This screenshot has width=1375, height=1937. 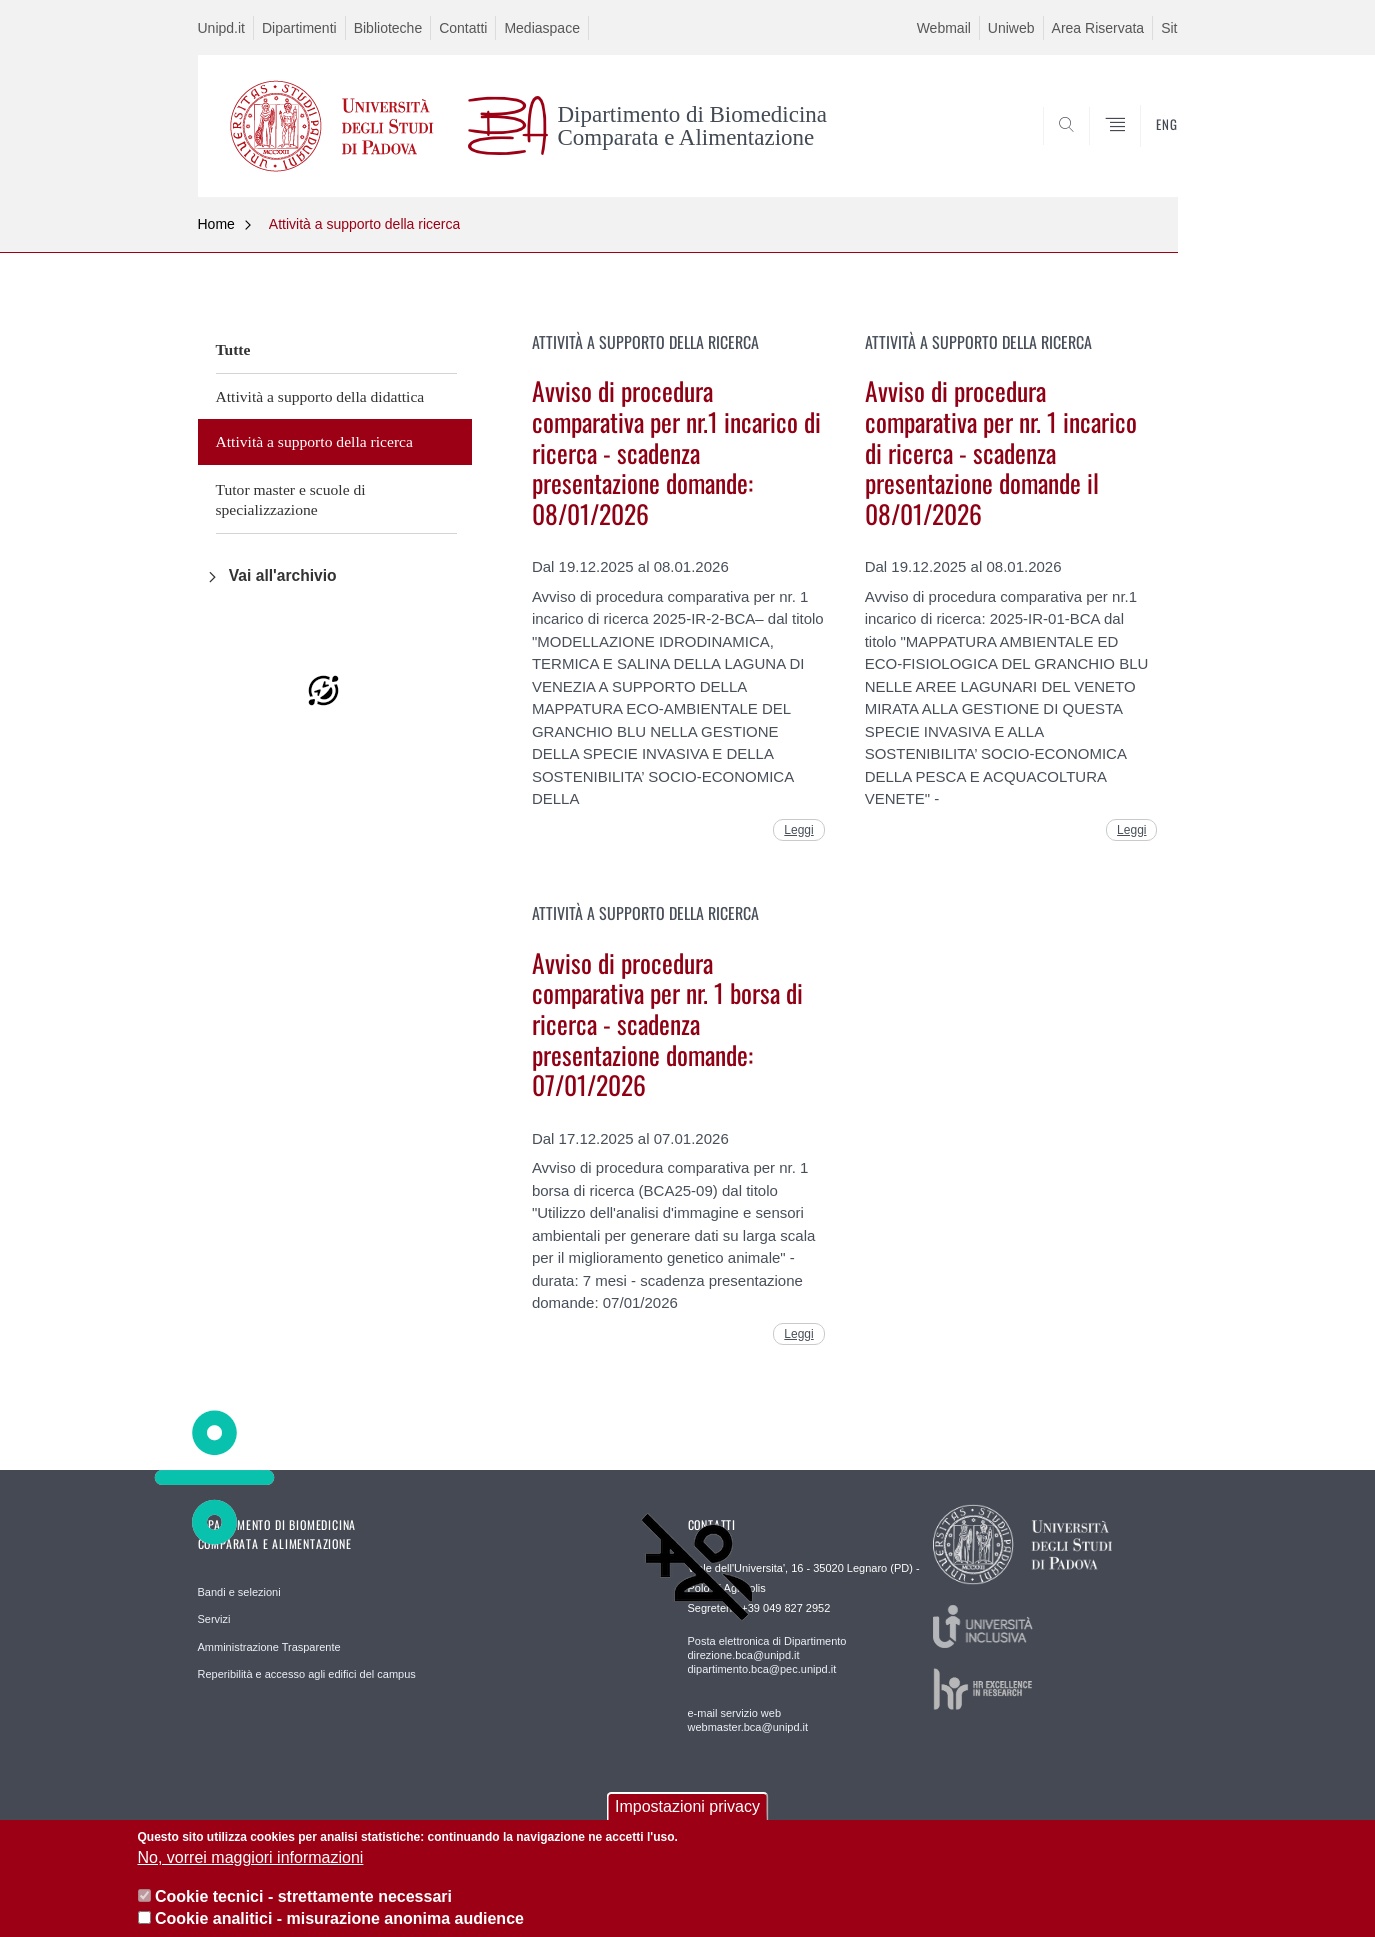 I want to click on indicates user cannot be added as a contact, so click(x=699, y=1563).